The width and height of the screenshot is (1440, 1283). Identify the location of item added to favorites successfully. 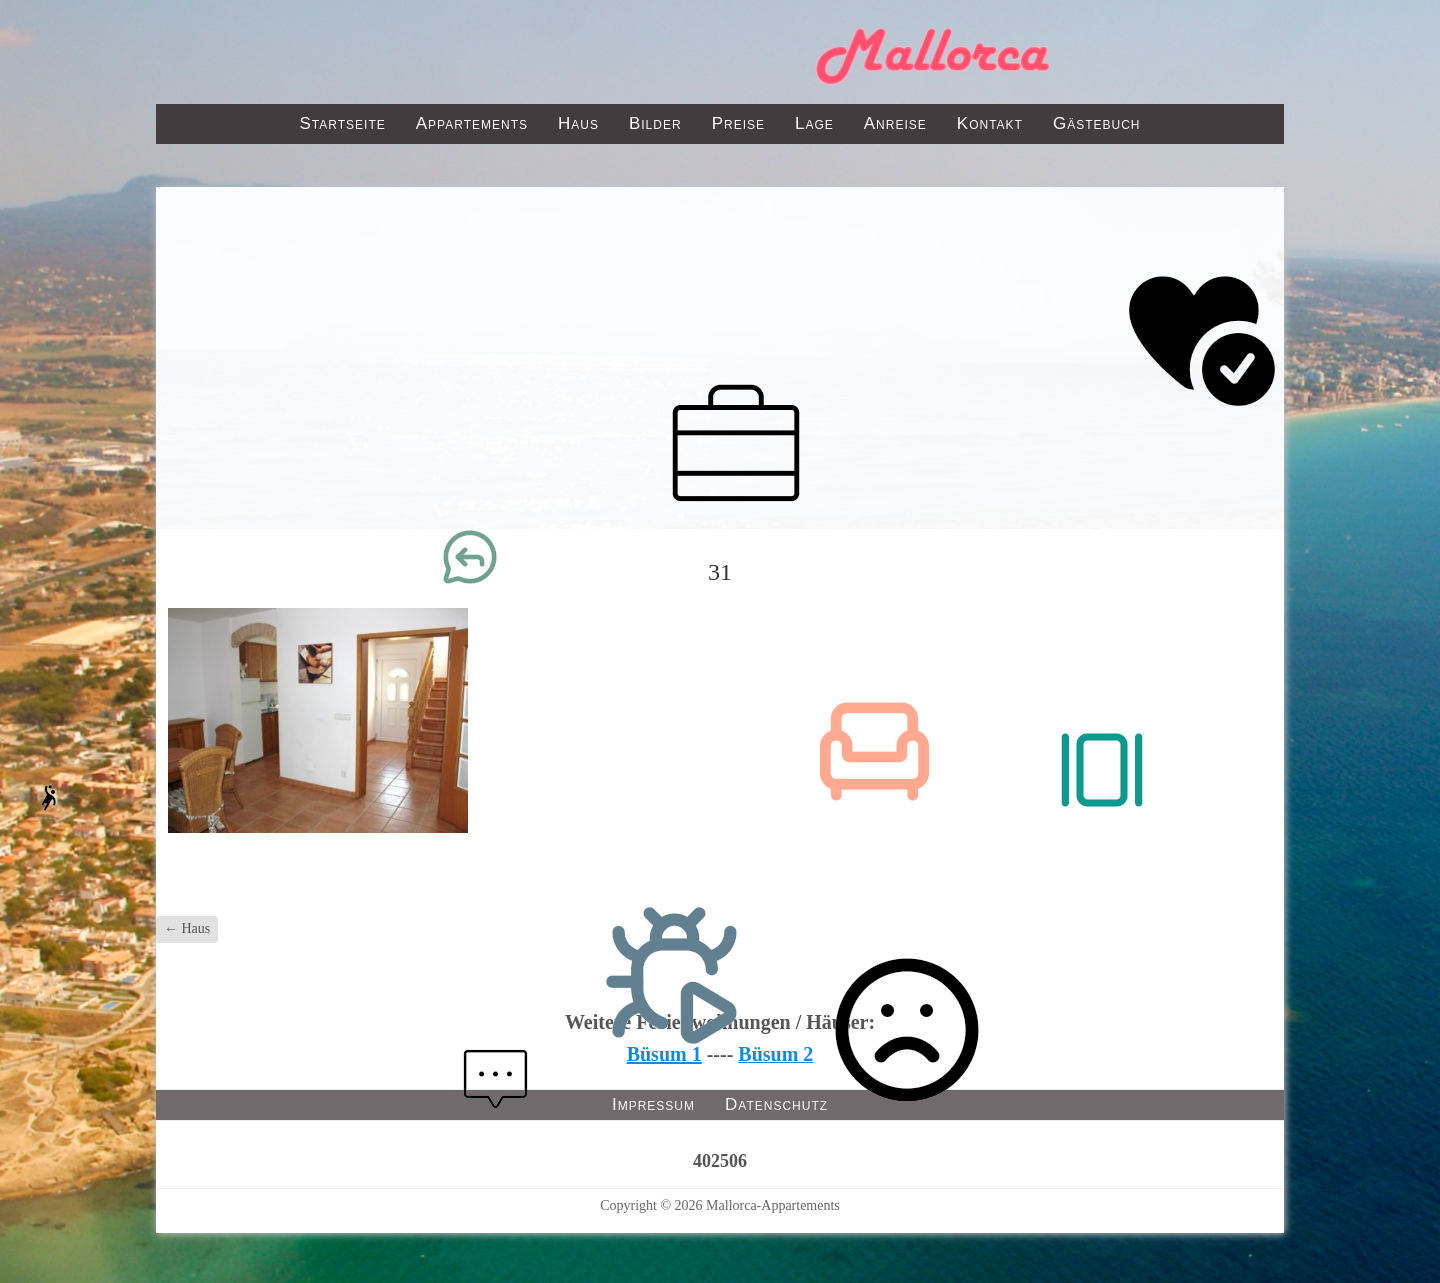
(1202, 333).